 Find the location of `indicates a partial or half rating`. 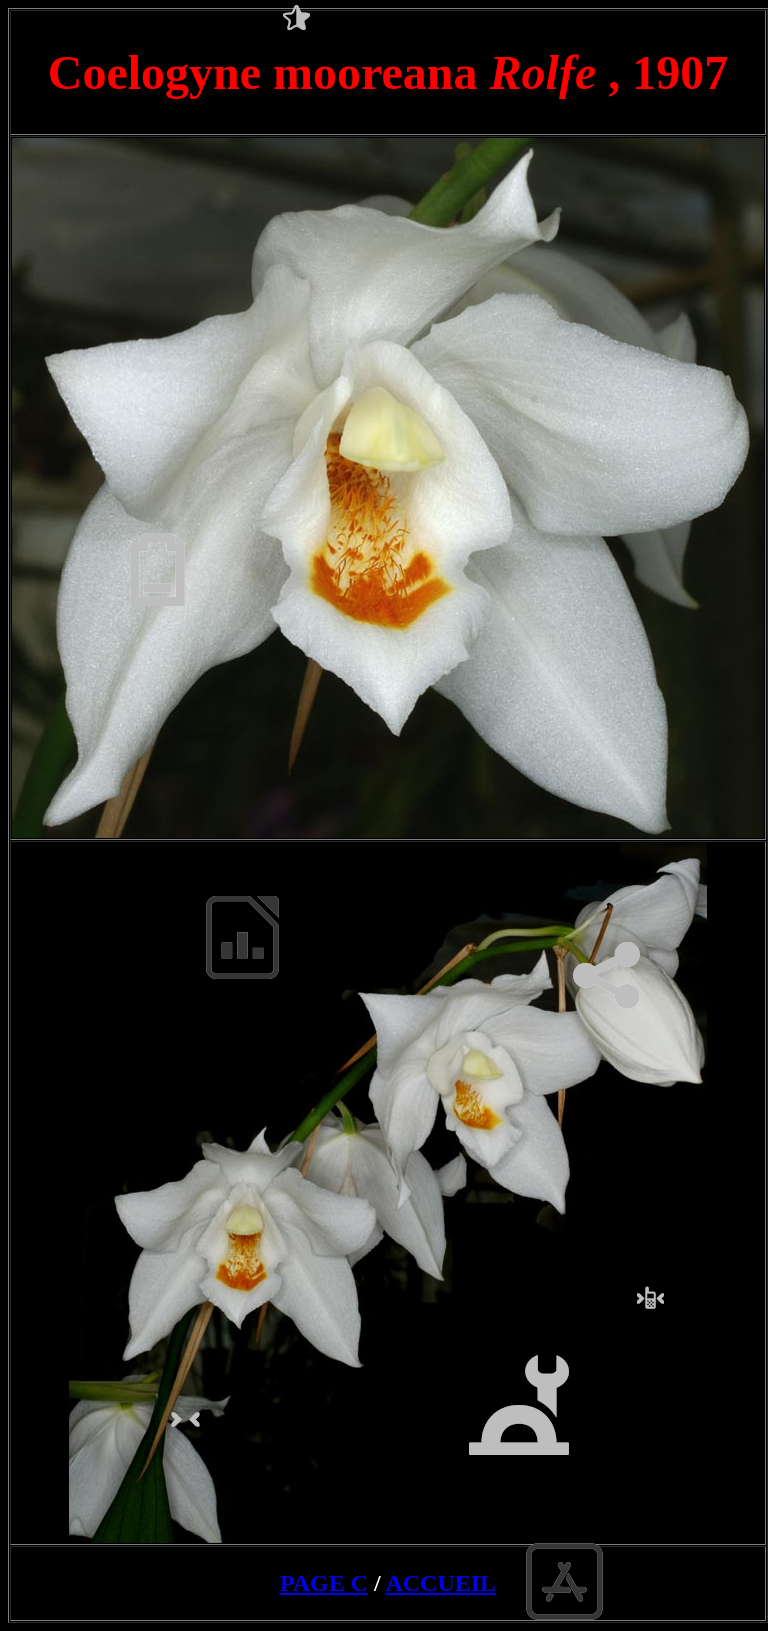

indicates a partial or half rating is located at coordinates (296, 18).